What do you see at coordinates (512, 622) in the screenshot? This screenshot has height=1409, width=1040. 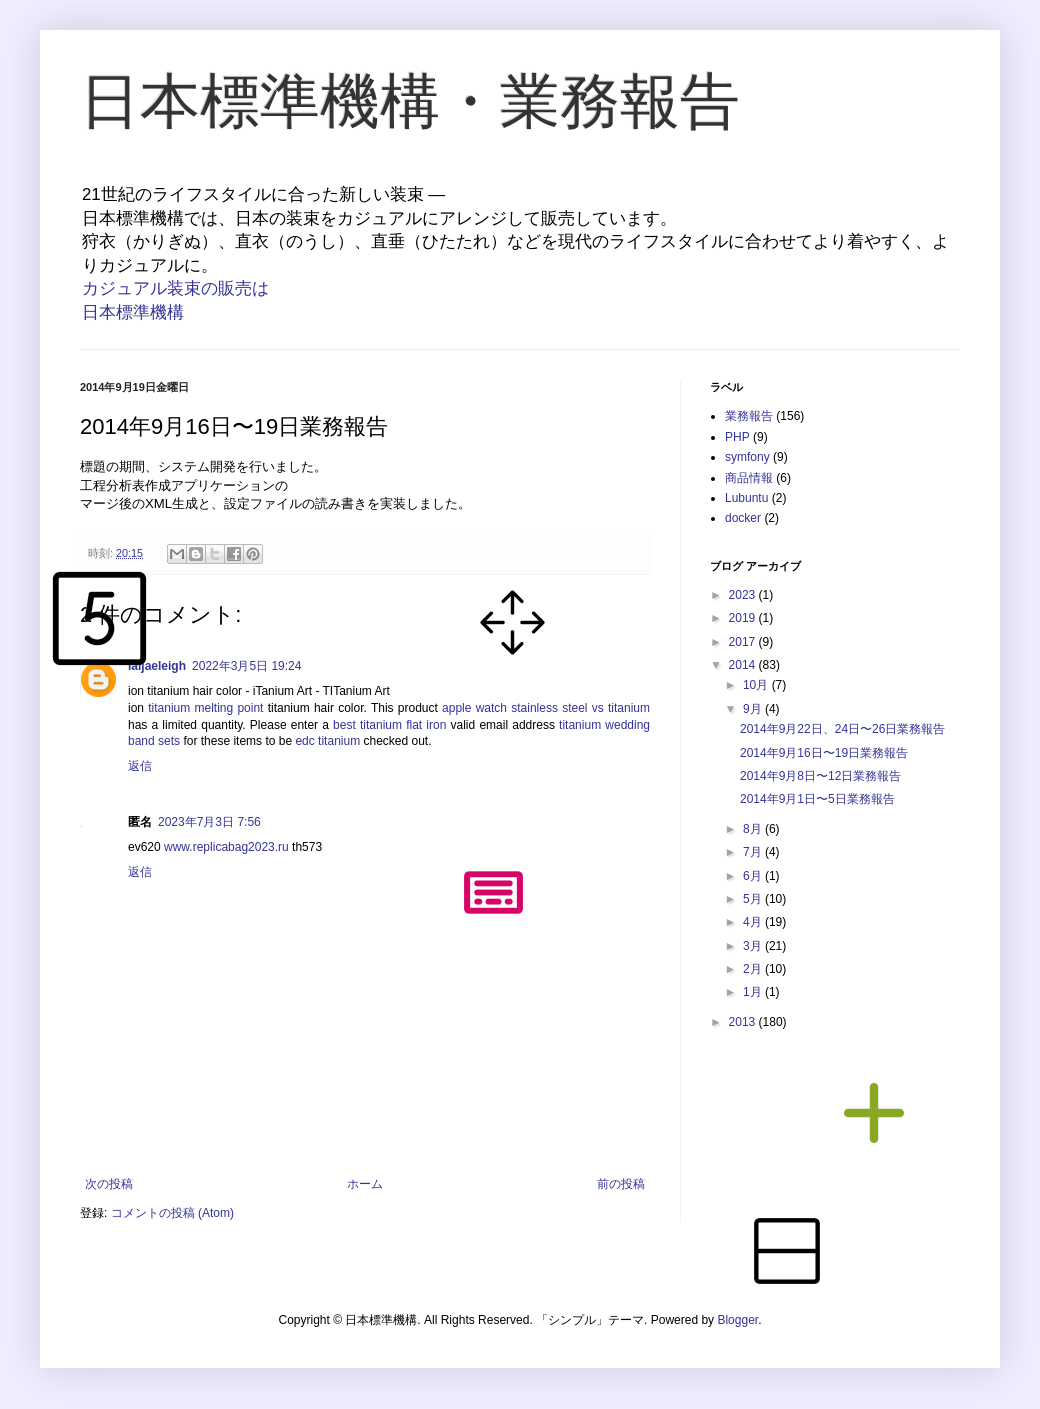 I see `expand content in all directions` at bounding box center [512, 622].